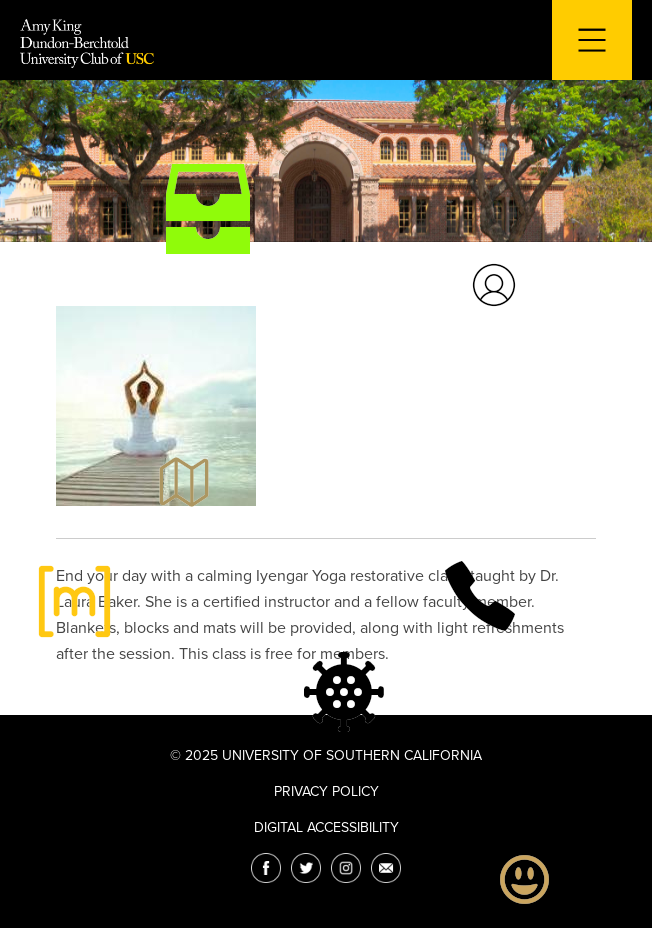  What do you see at coordinates (184, 482) in the screenshot?
I see `view map` at bounding box center [184, 482].